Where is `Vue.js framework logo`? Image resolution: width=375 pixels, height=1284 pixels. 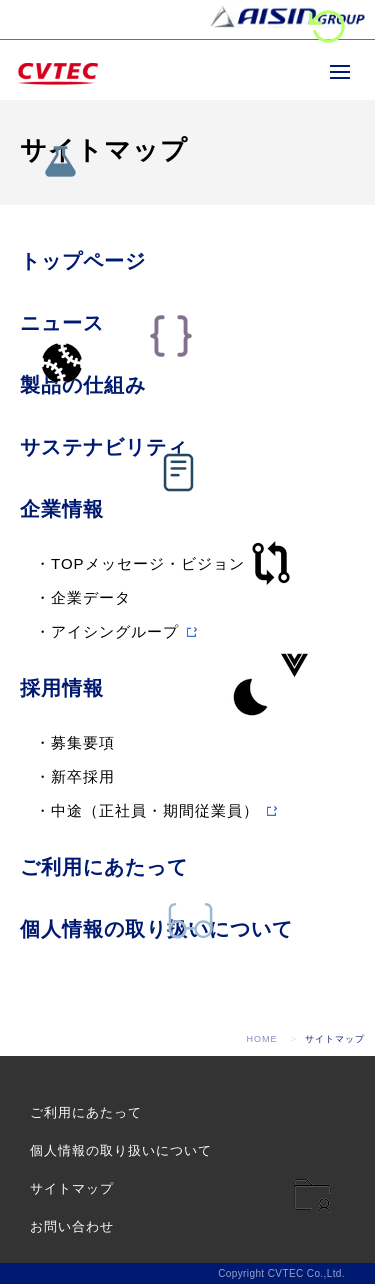
Vue.js framework logo is located at coordinates (294, 665).